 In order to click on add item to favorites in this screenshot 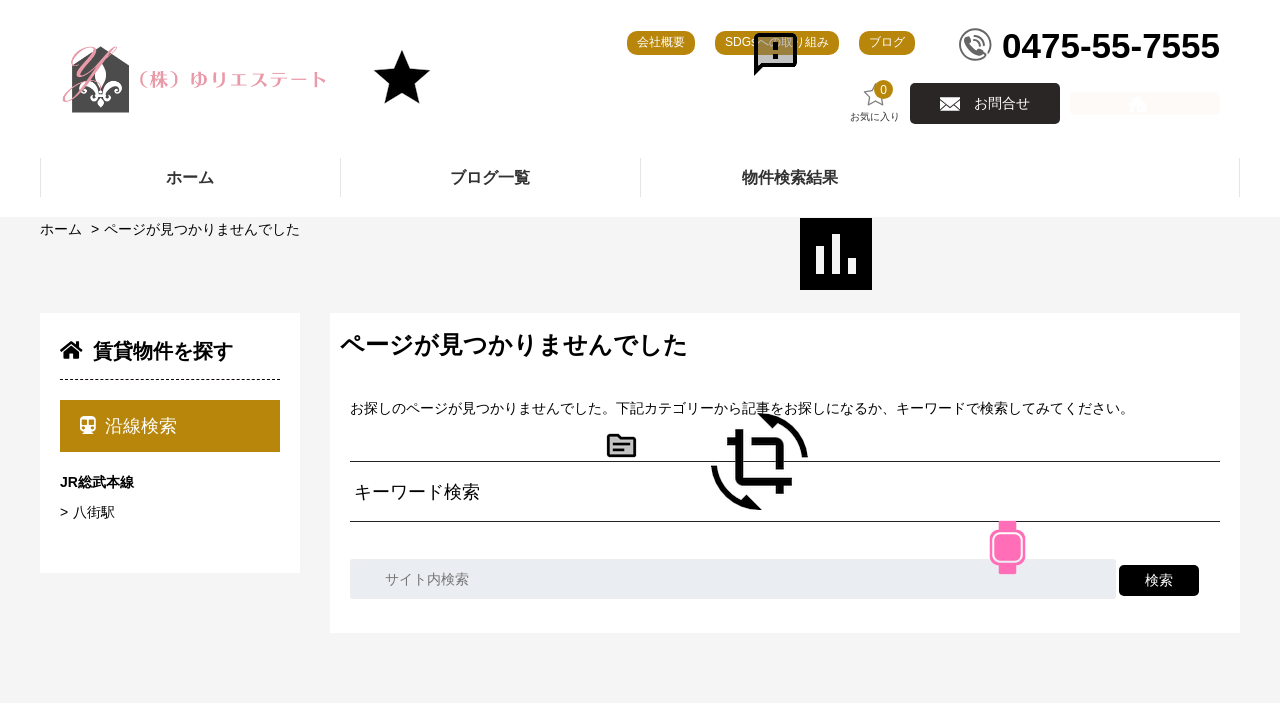, I will do `click(402, 78)`.